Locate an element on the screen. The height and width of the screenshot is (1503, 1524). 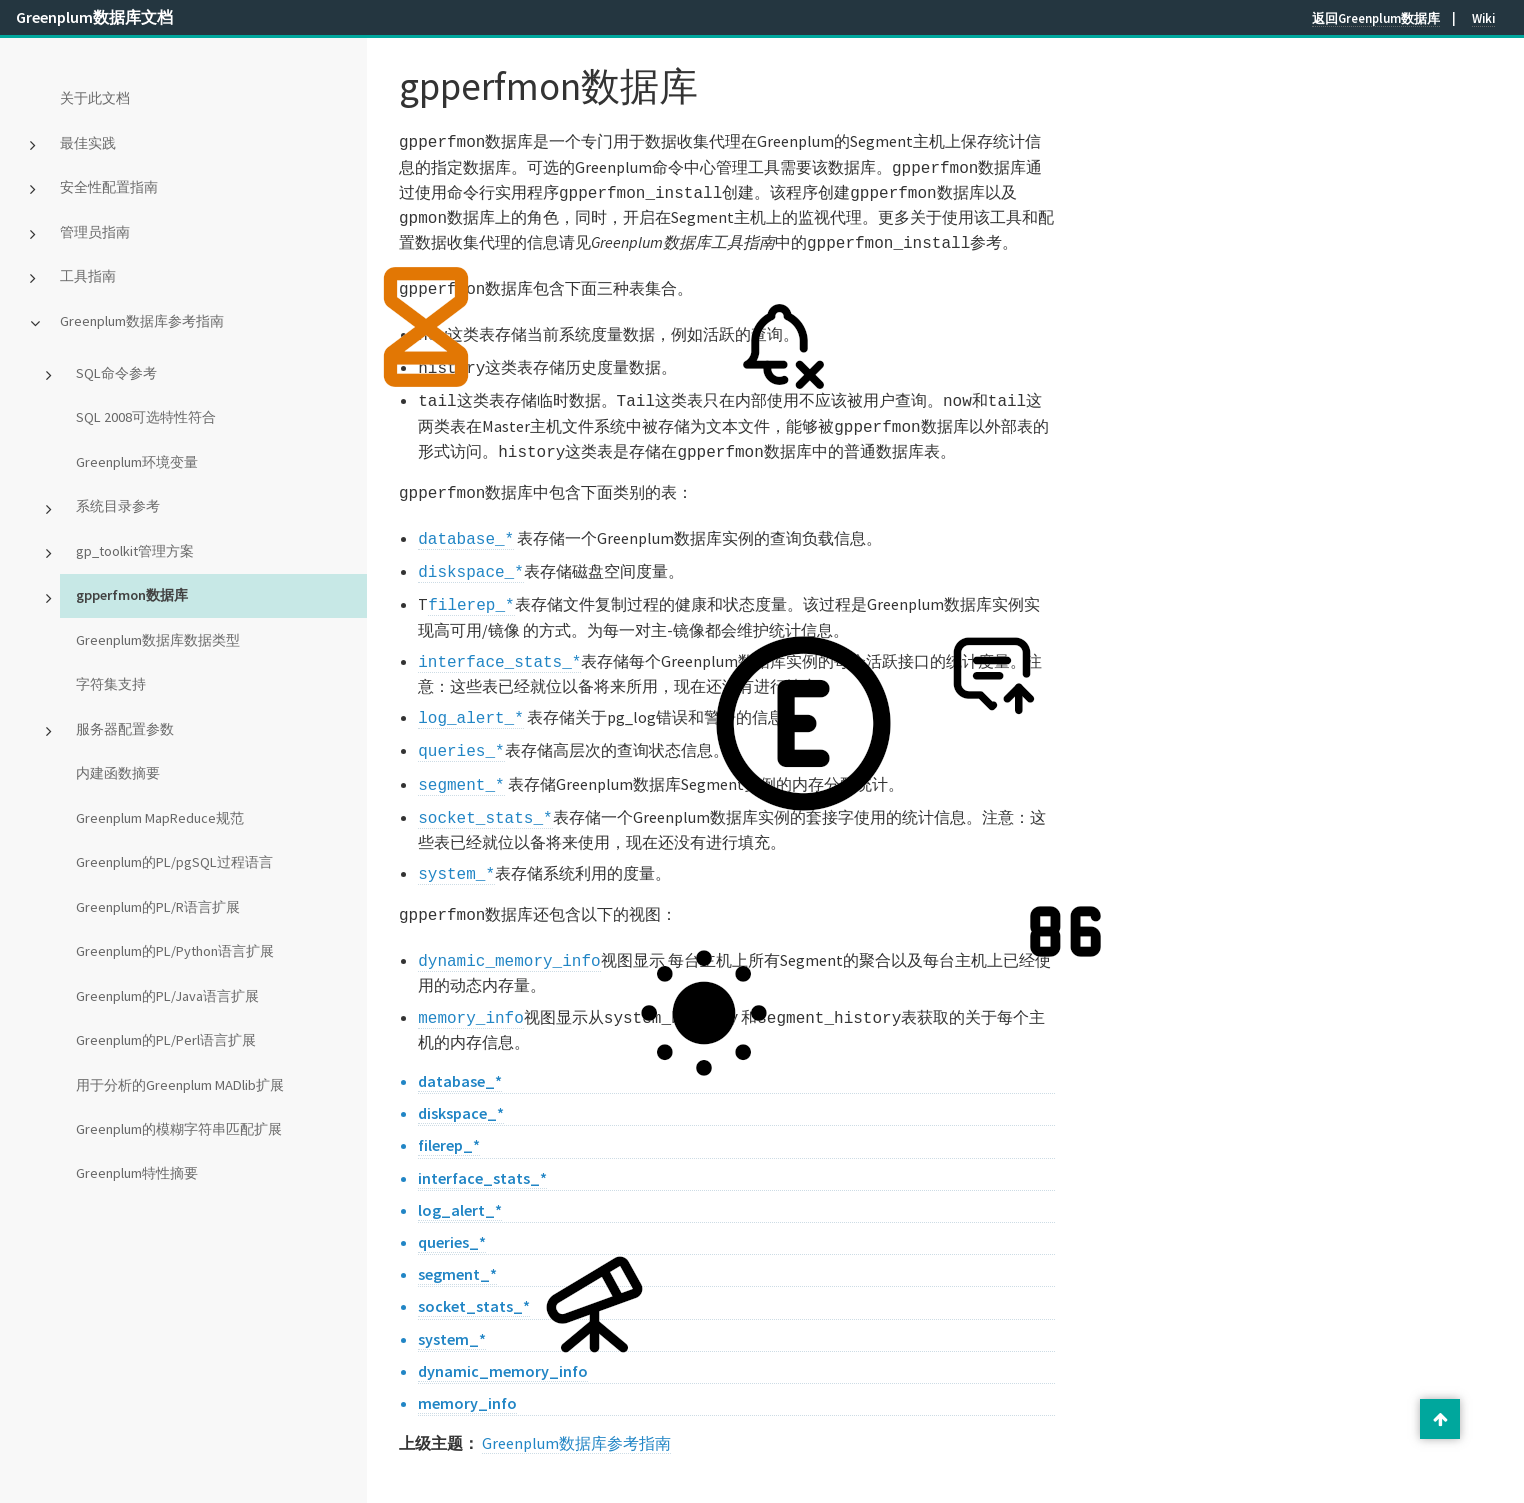
decrease screen brightness is located at coordinates (704, 1013).